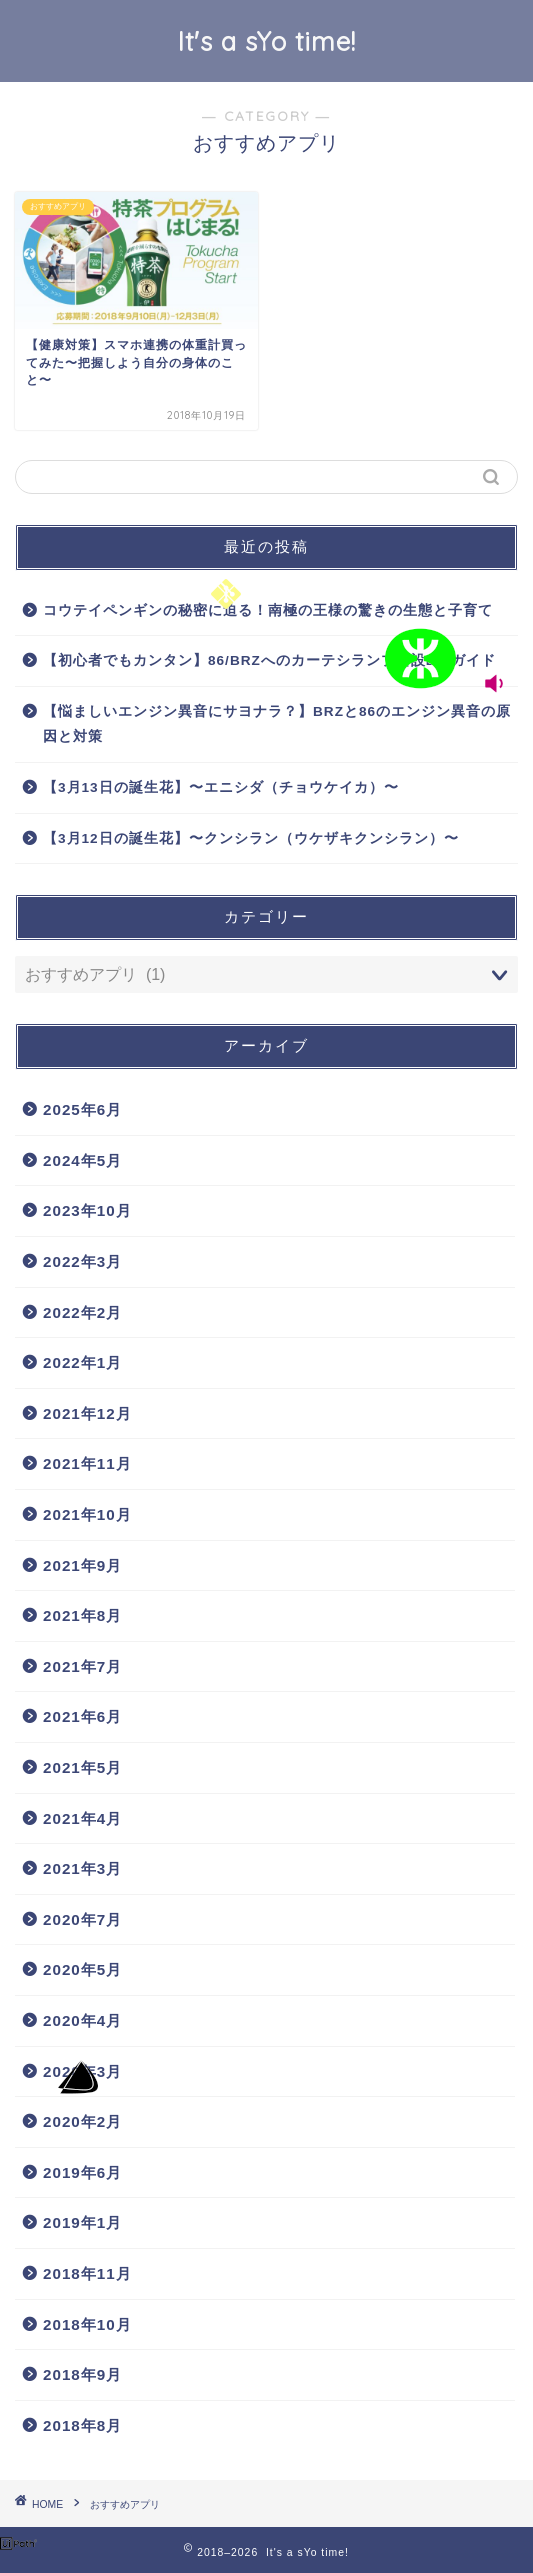 Image resolution: width=533 pixels, height=2573 pixels. What do you see at coordinates (420, 658) in the screenshot?
I see `mtr (hong kong mass transit railway) company logo` at bounding box center [420, 658].